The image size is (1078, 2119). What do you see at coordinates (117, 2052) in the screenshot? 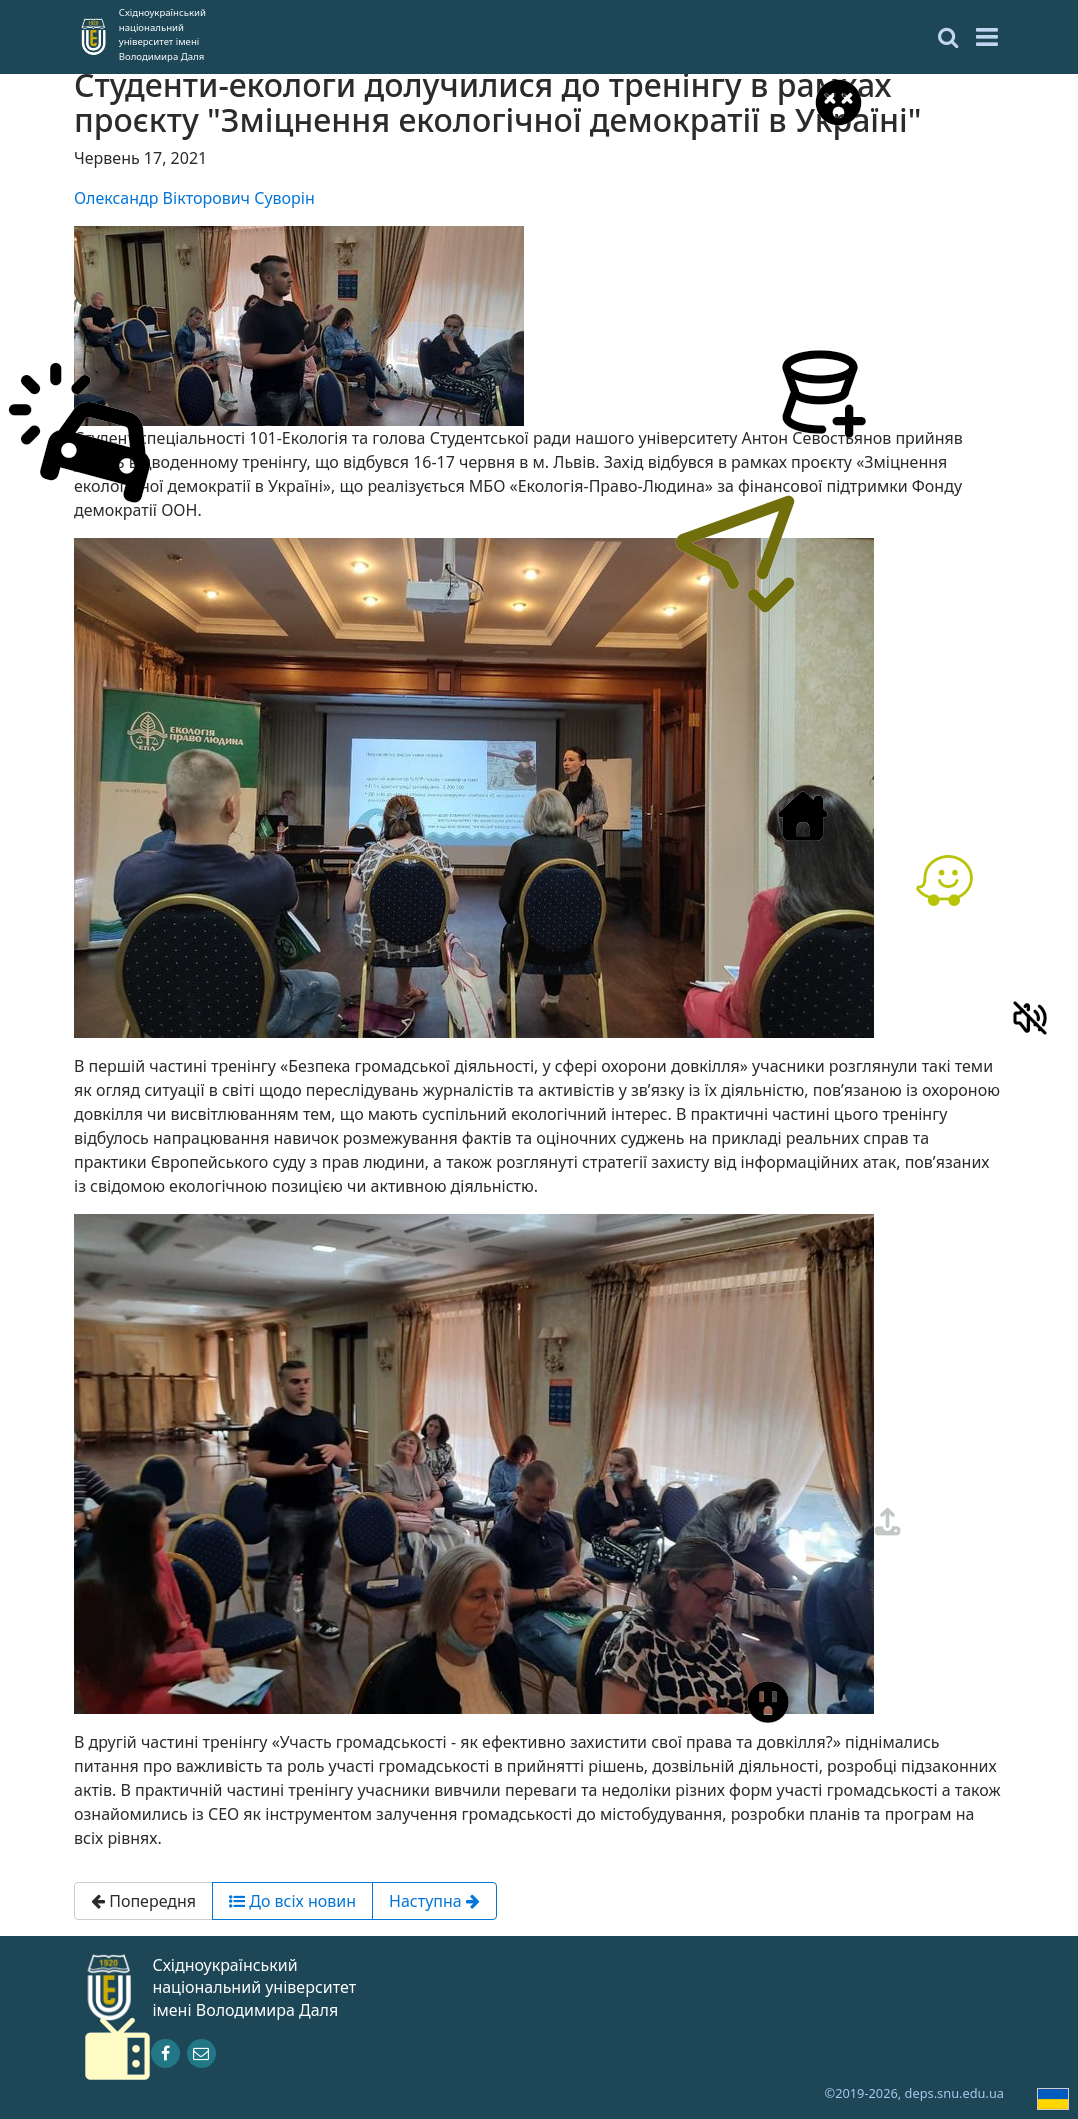
I see `access TV or video streaming content` at bounding box center [117, 2052].